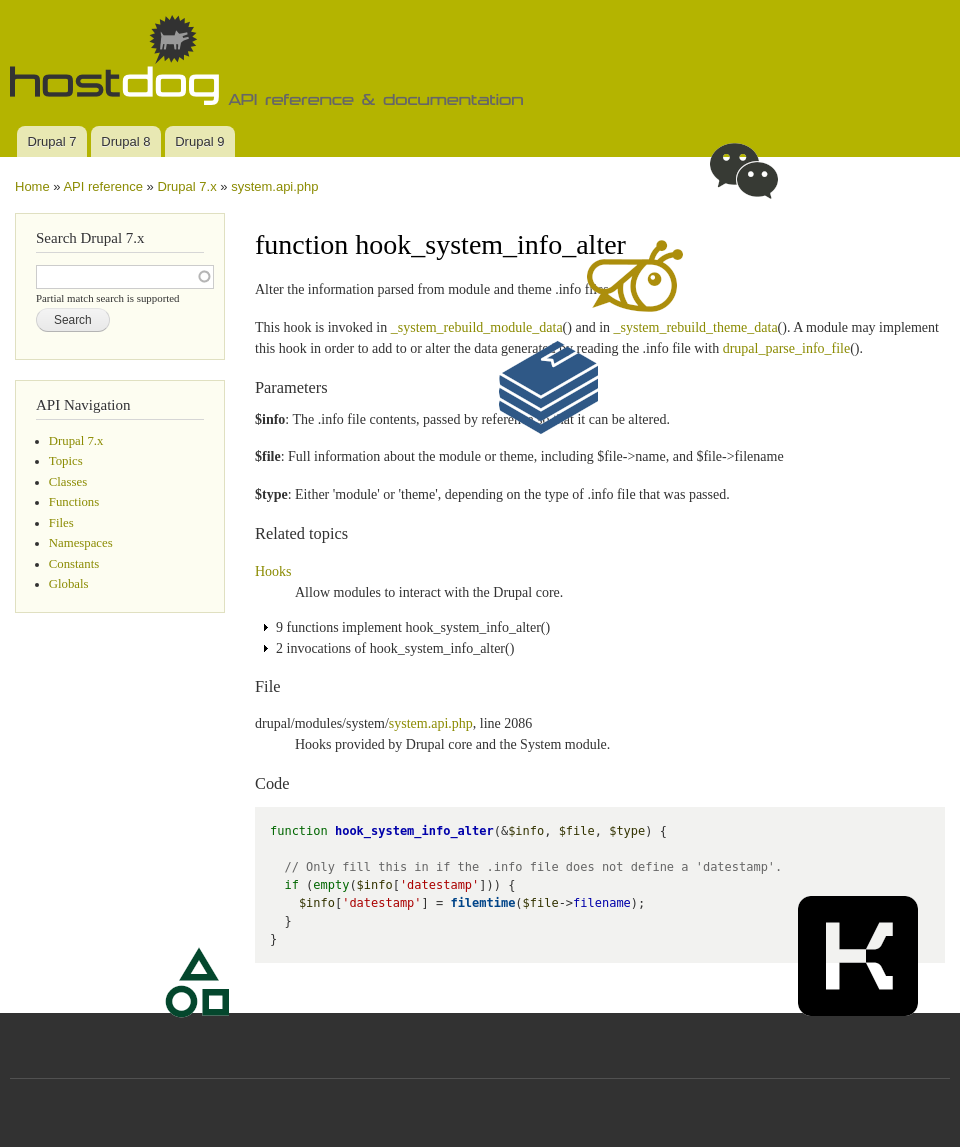  Describe the element at coordinates (858, 956) in the screenshot. I see `visit kongregate gaming platform` at that location.